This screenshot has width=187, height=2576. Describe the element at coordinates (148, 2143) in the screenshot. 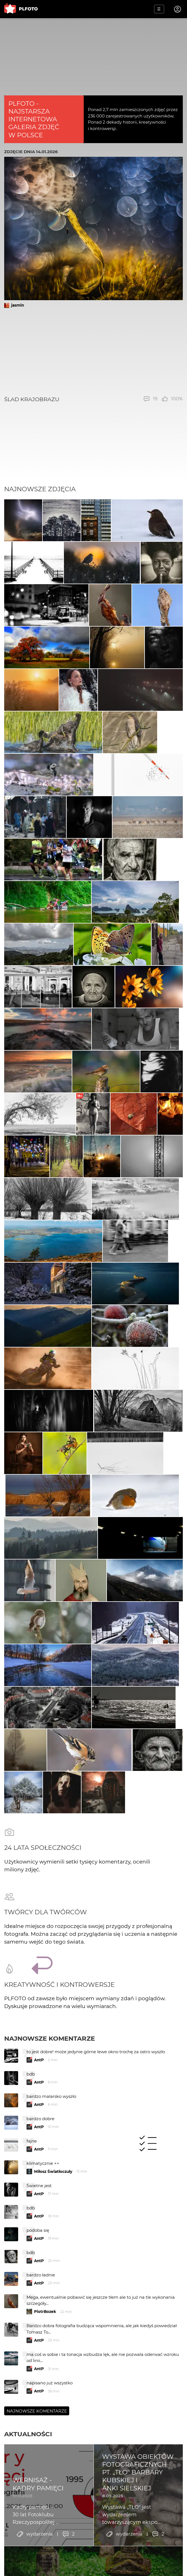

I see `view completed tasks or checklist` at that location.